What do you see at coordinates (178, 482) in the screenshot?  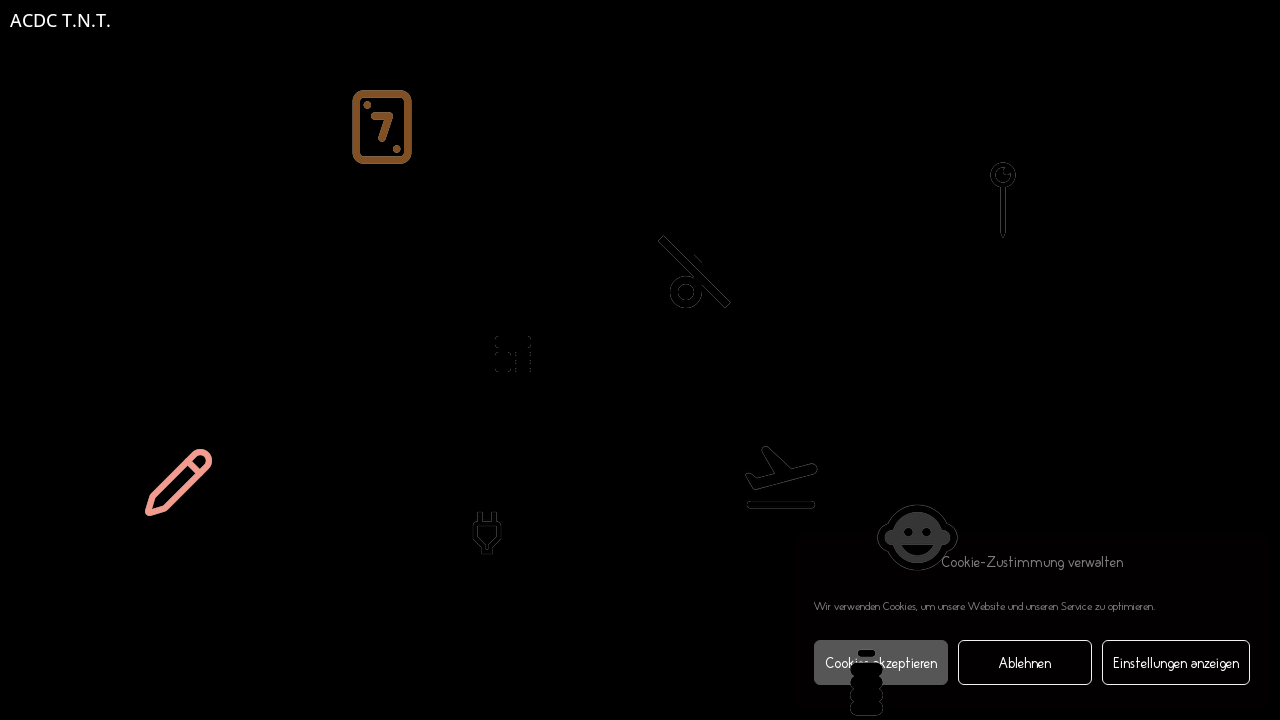 I see `edit content or text` at bounding box center [178, 482].